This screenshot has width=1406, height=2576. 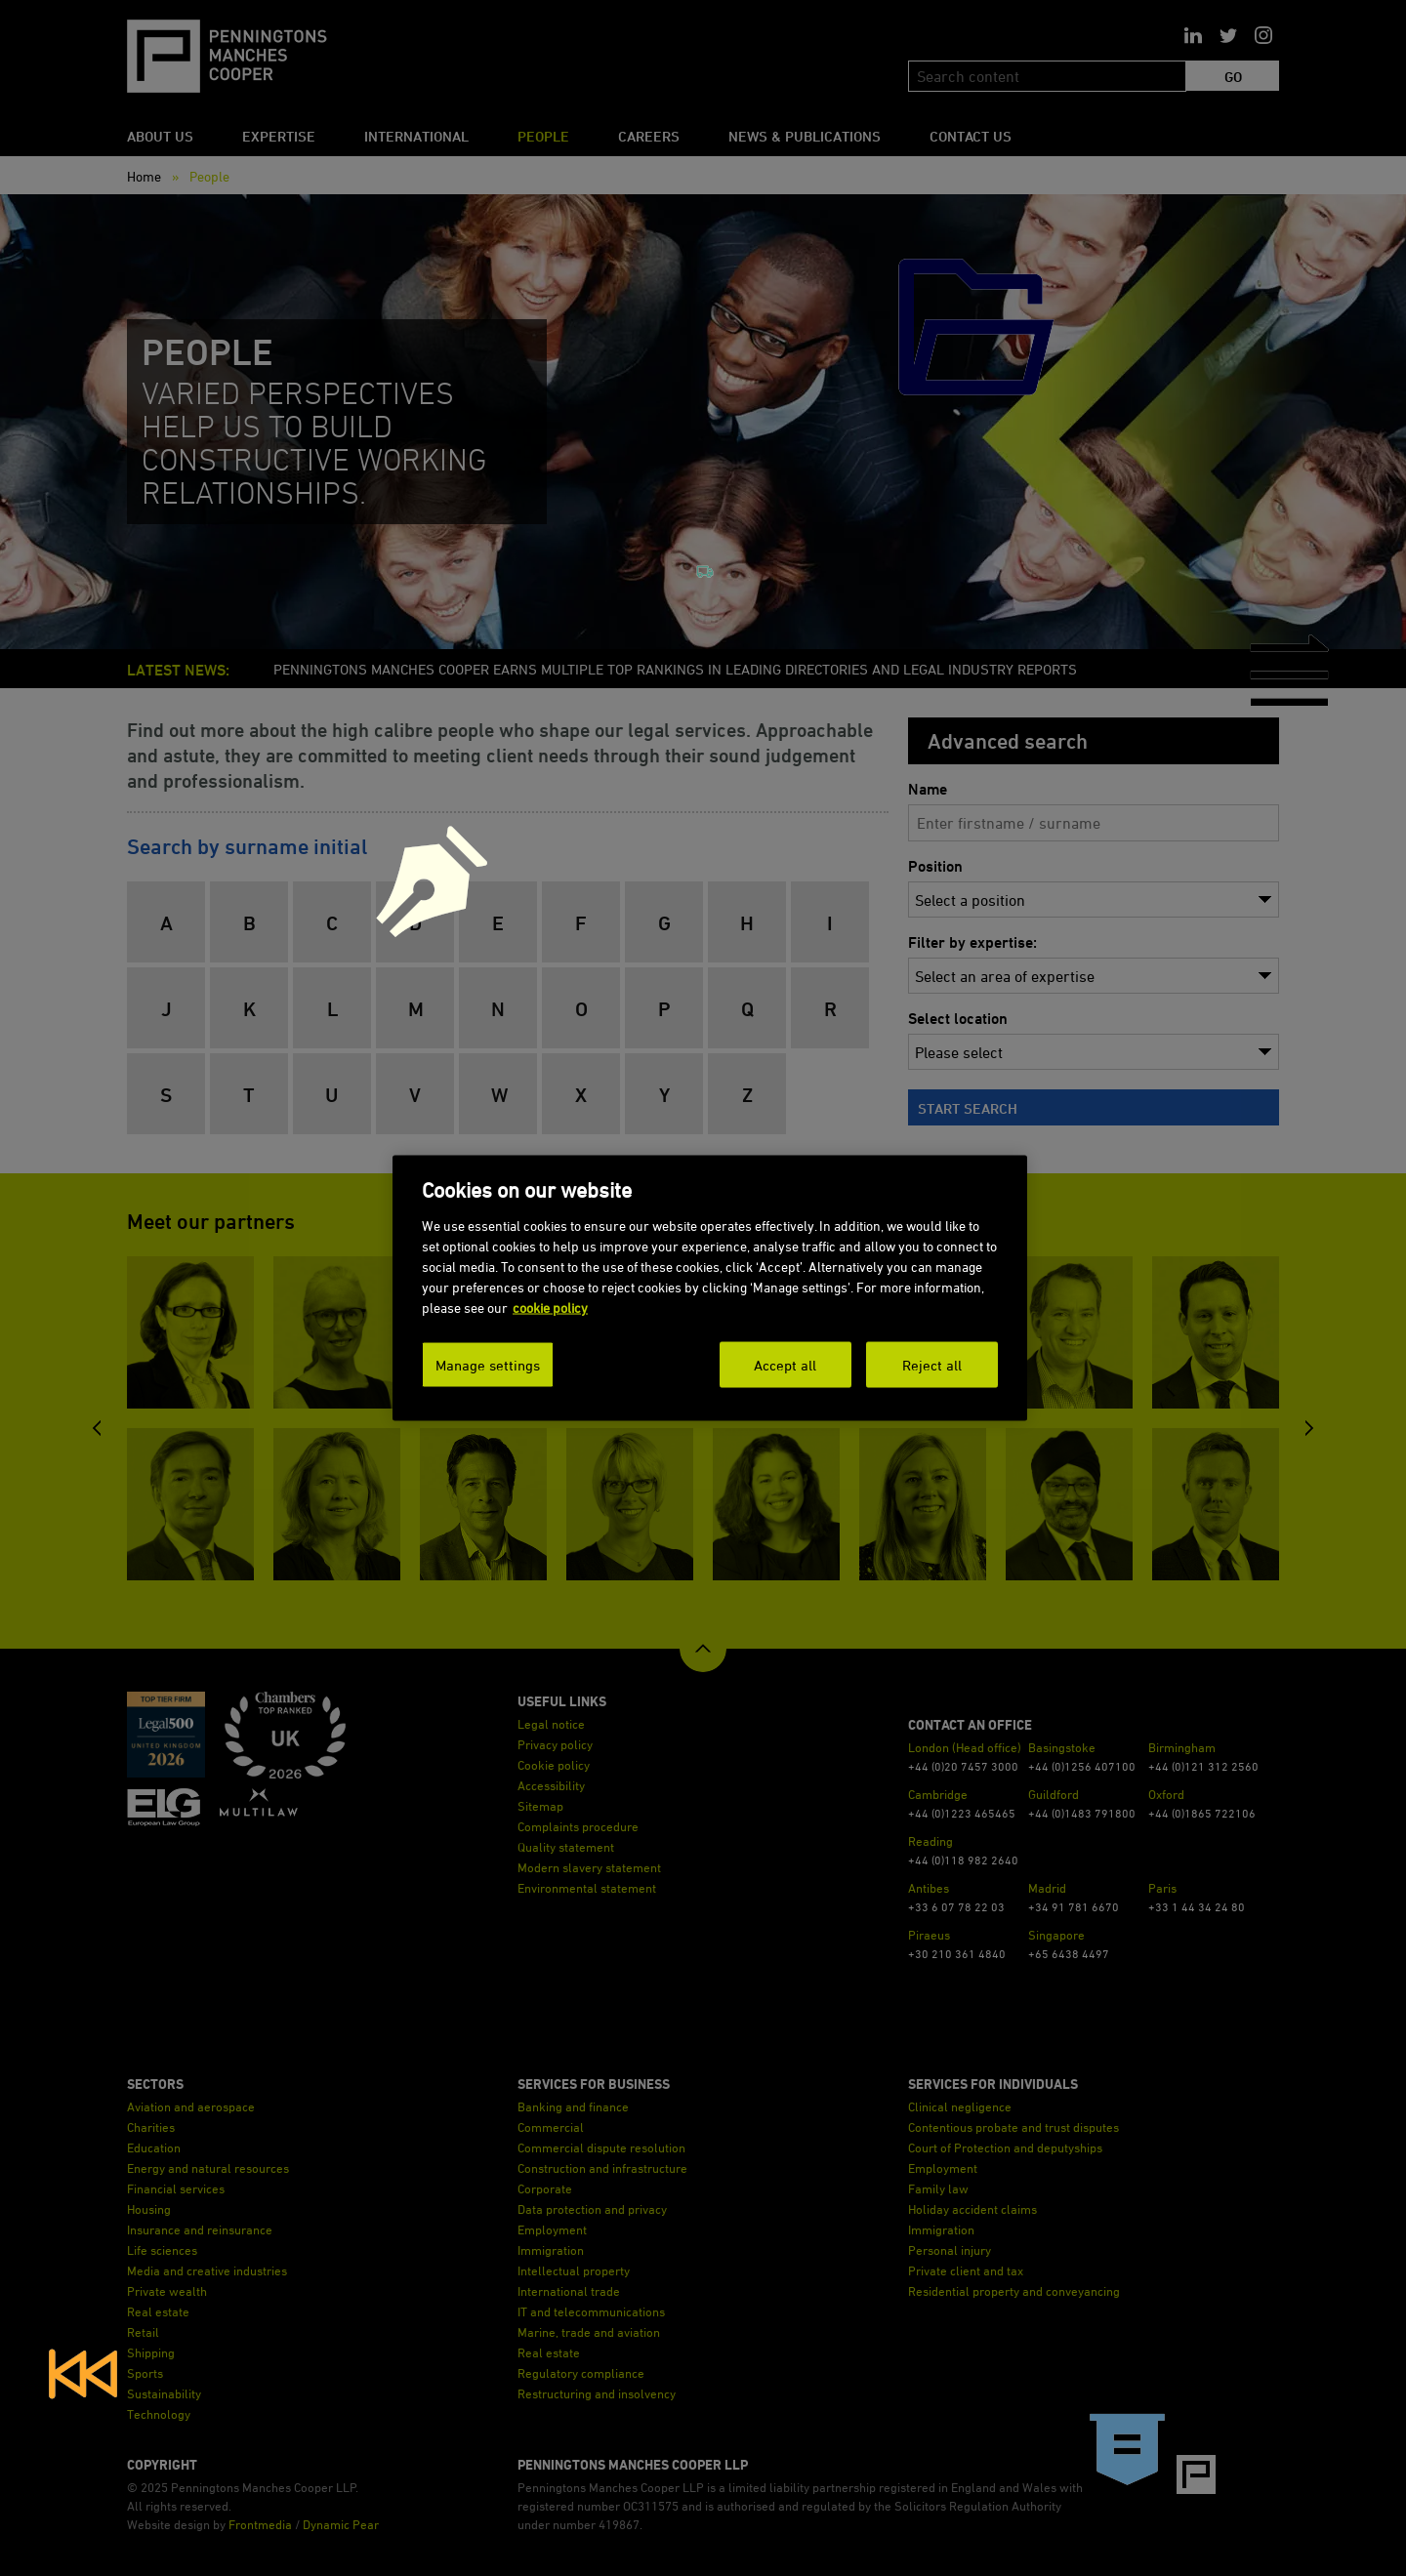 What do you see at coordinates (83, 2374) in the screenshot?
I see `skip to the beginning of the track` at bounding box center [83, 2374].